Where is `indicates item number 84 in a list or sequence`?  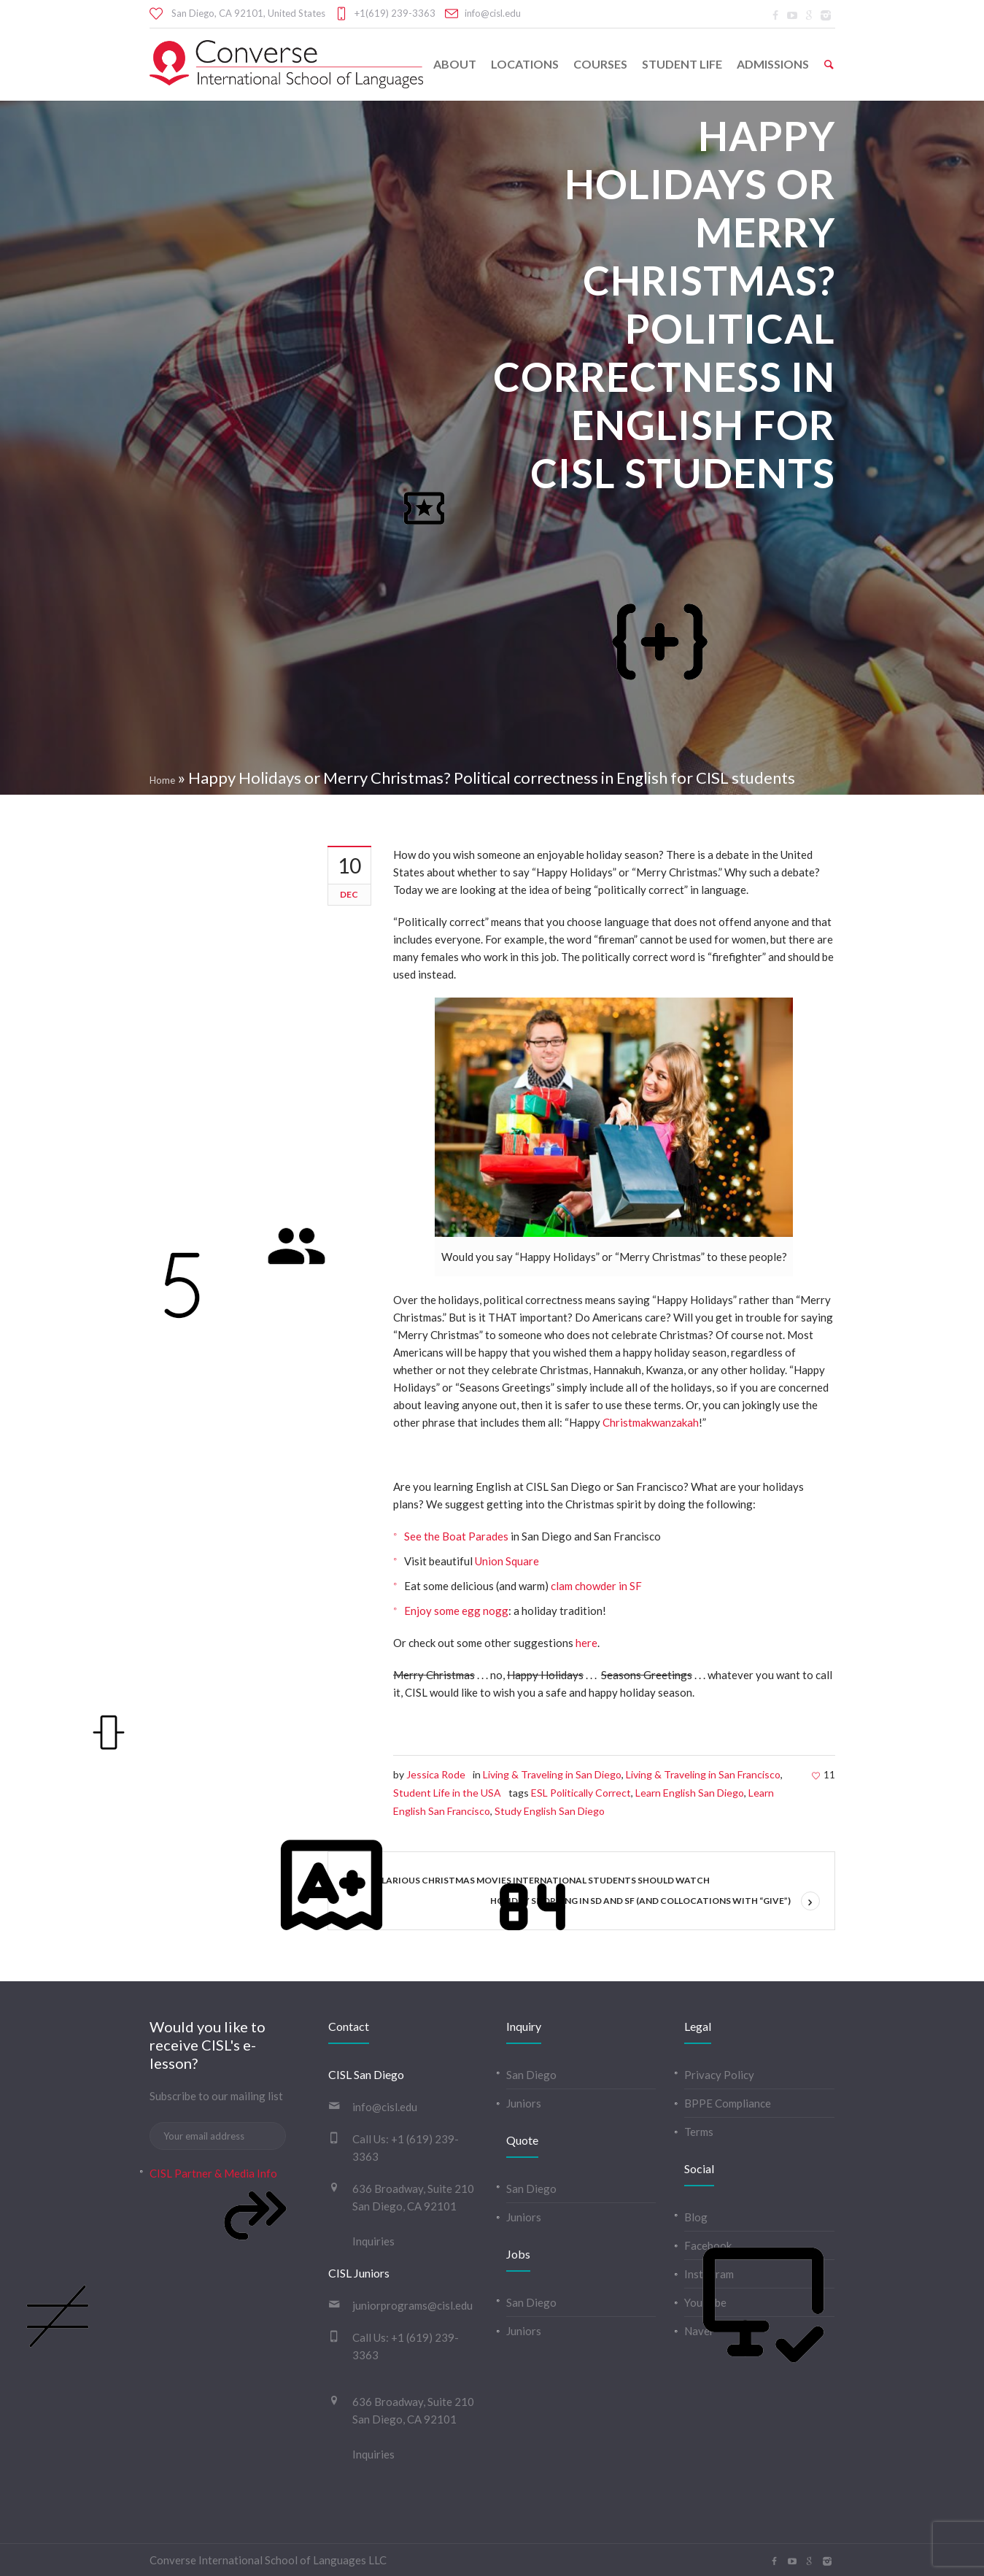 indicates item number 84 in a list or sequence is located at coordinates (532, 1907).